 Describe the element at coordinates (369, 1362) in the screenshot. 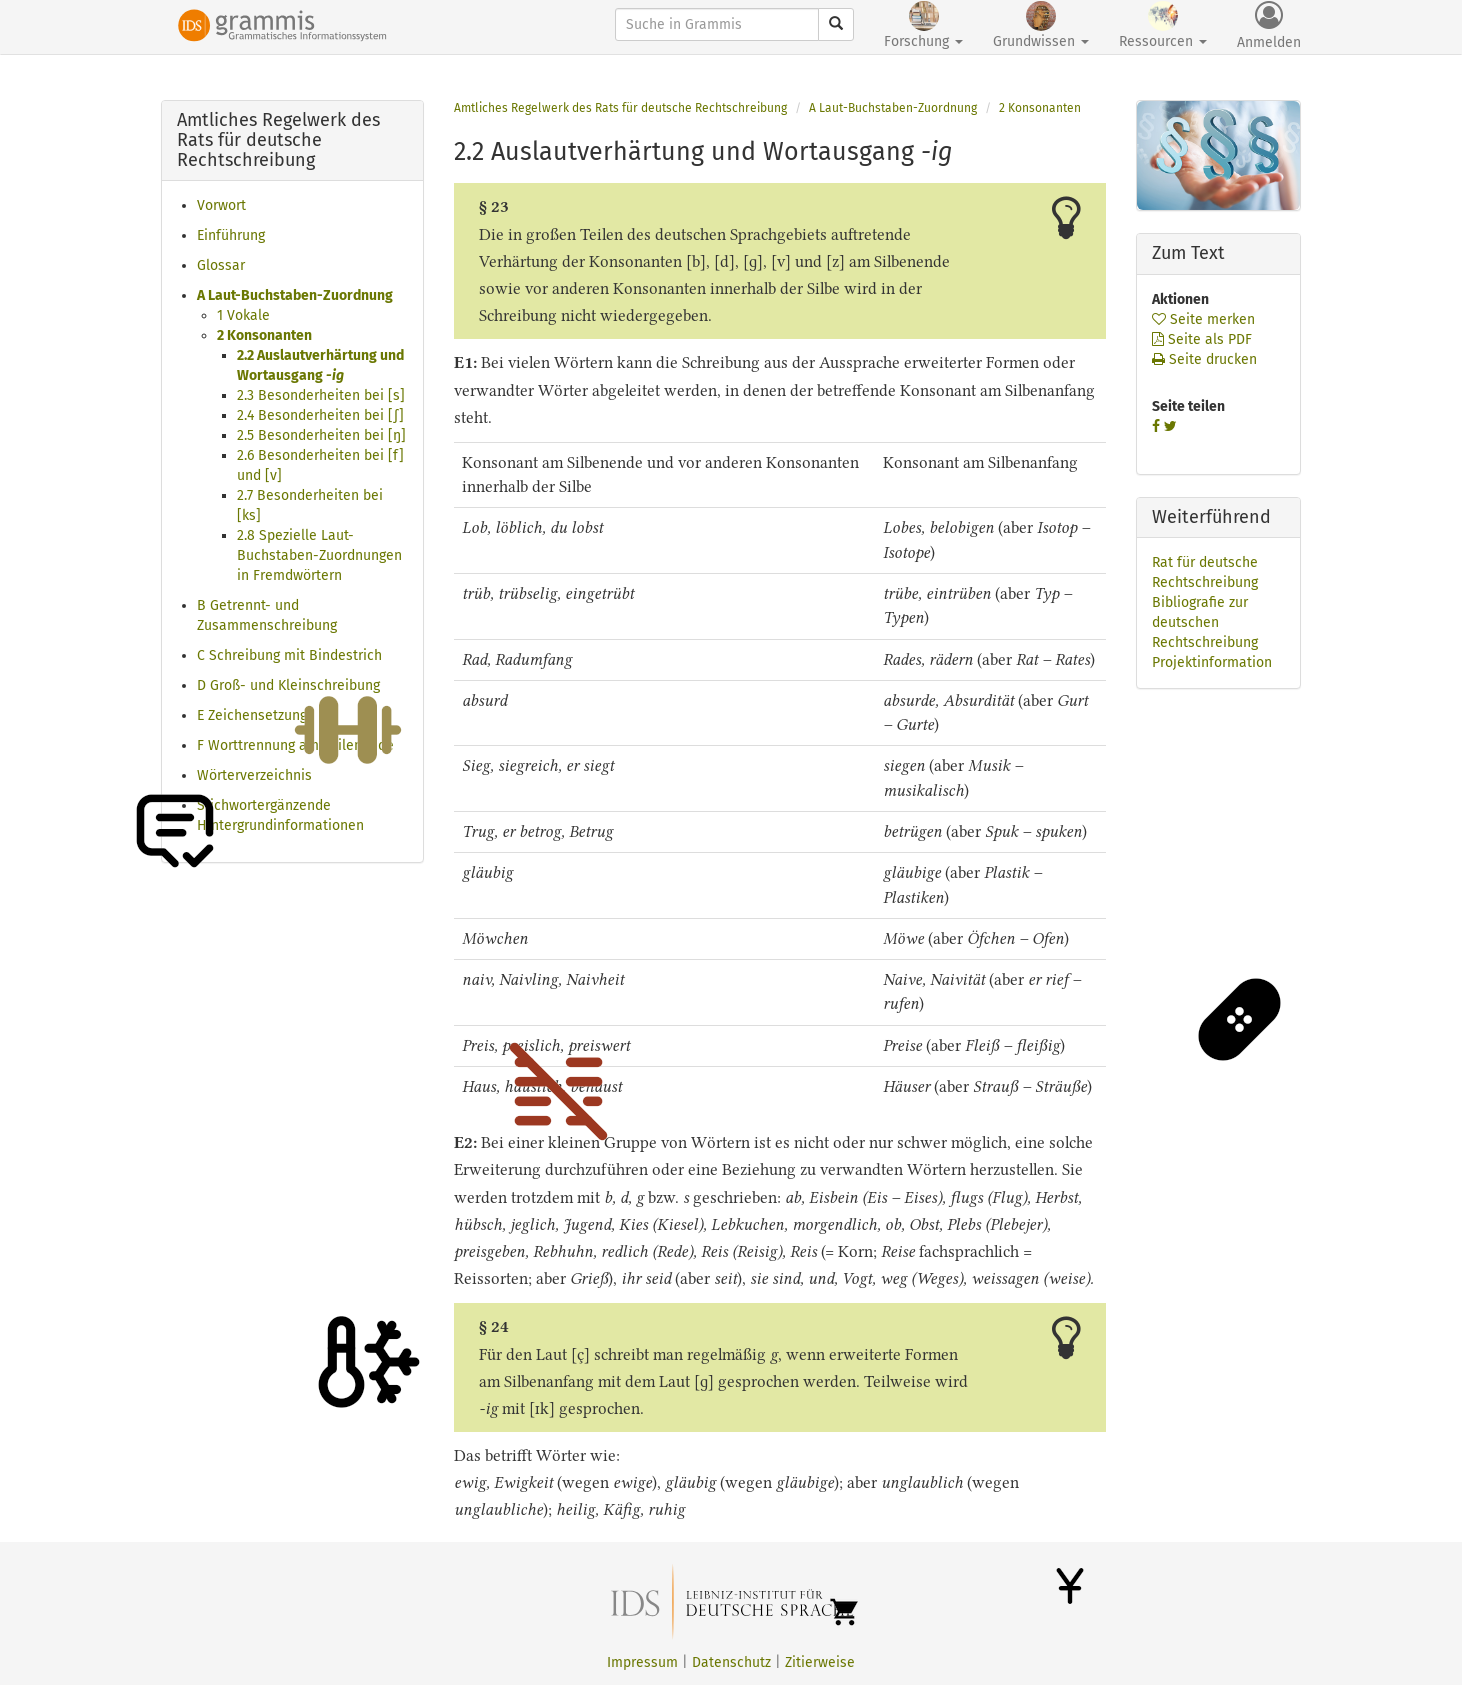

I see `indicates cold or freezing temperature` at that location.